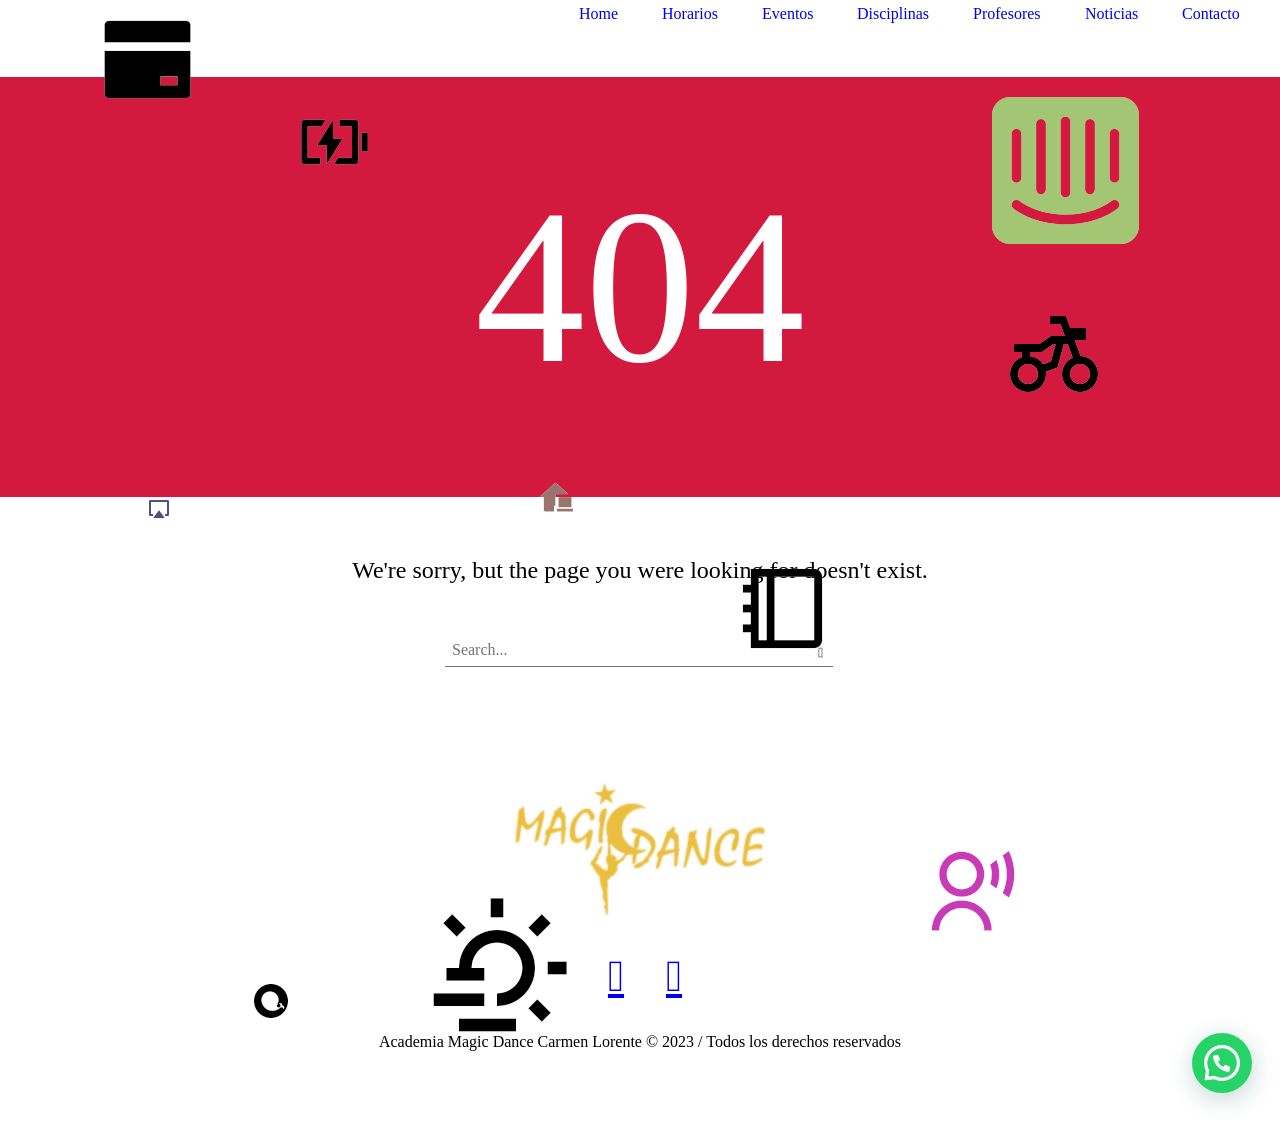 The image size is (1280, 1121). Describe the element at coordinates (497, 968) in the screenshot. I see `indicates foggy or hazy weather conditions` at that location.